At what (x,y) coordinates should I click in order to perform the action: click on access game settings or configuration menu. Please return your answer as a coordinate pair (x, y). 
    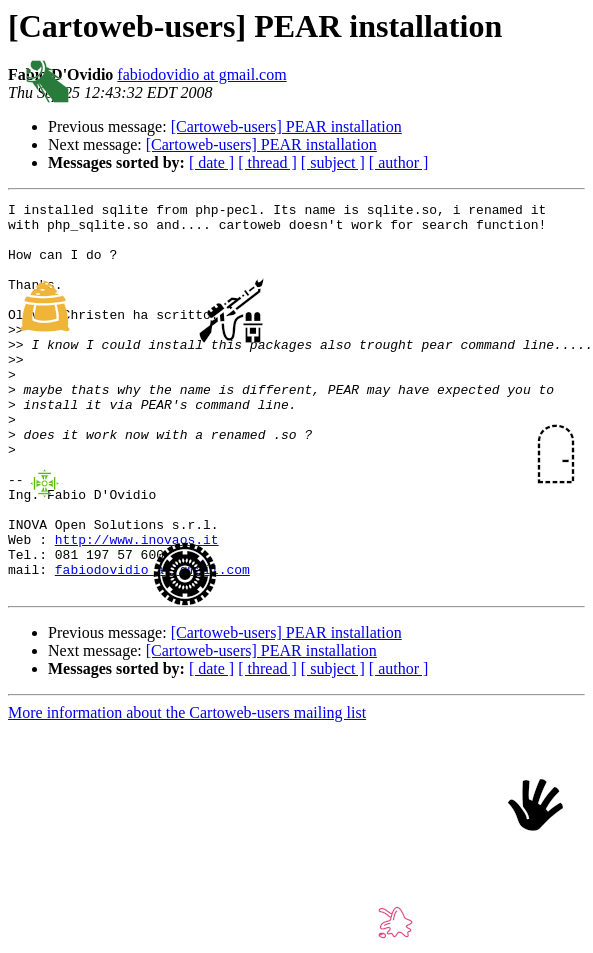
    Looking at the image, I should click on (185, 574).